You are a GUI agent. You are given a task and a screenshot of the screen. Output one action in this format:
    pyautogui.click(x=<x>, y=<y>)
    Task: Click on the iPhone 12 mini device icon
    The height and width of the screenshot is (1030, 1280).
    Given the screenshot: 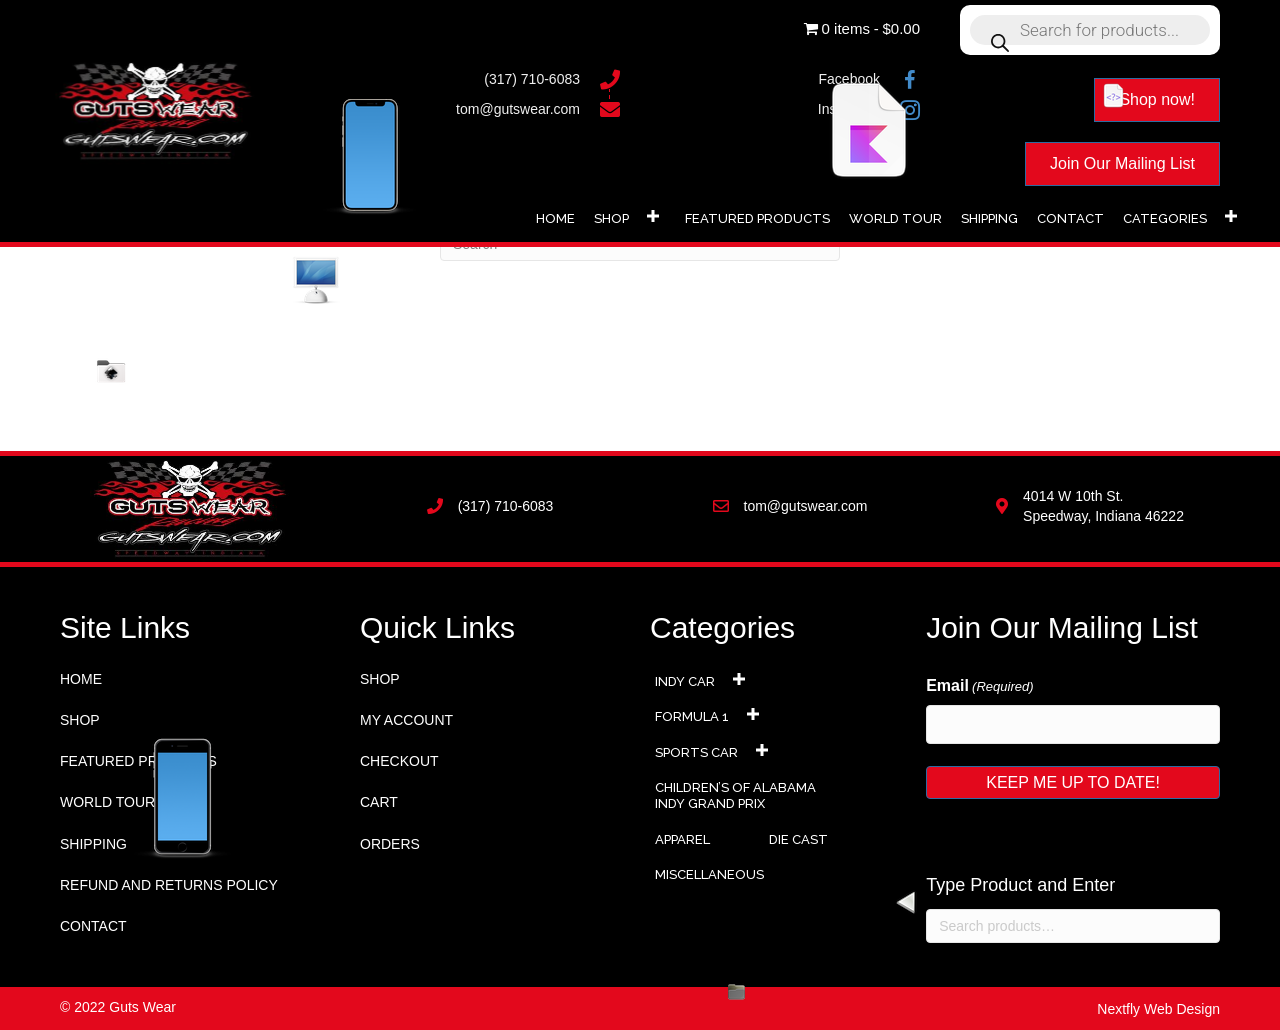 What is the action you would take?
    pyautogui.click(x=370, y=157)
    